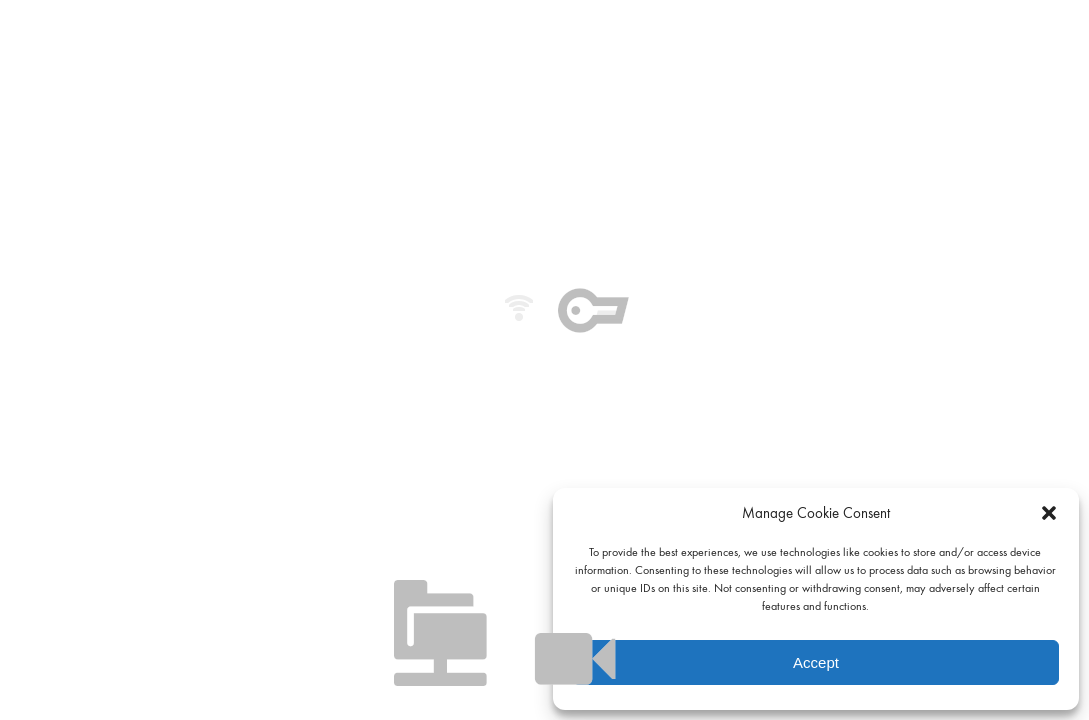 The image size is (1089, 720). What do you see at coordinates (575, 656) in the screenshot?
I see `access video files or library` at bounding box center [575, 656].